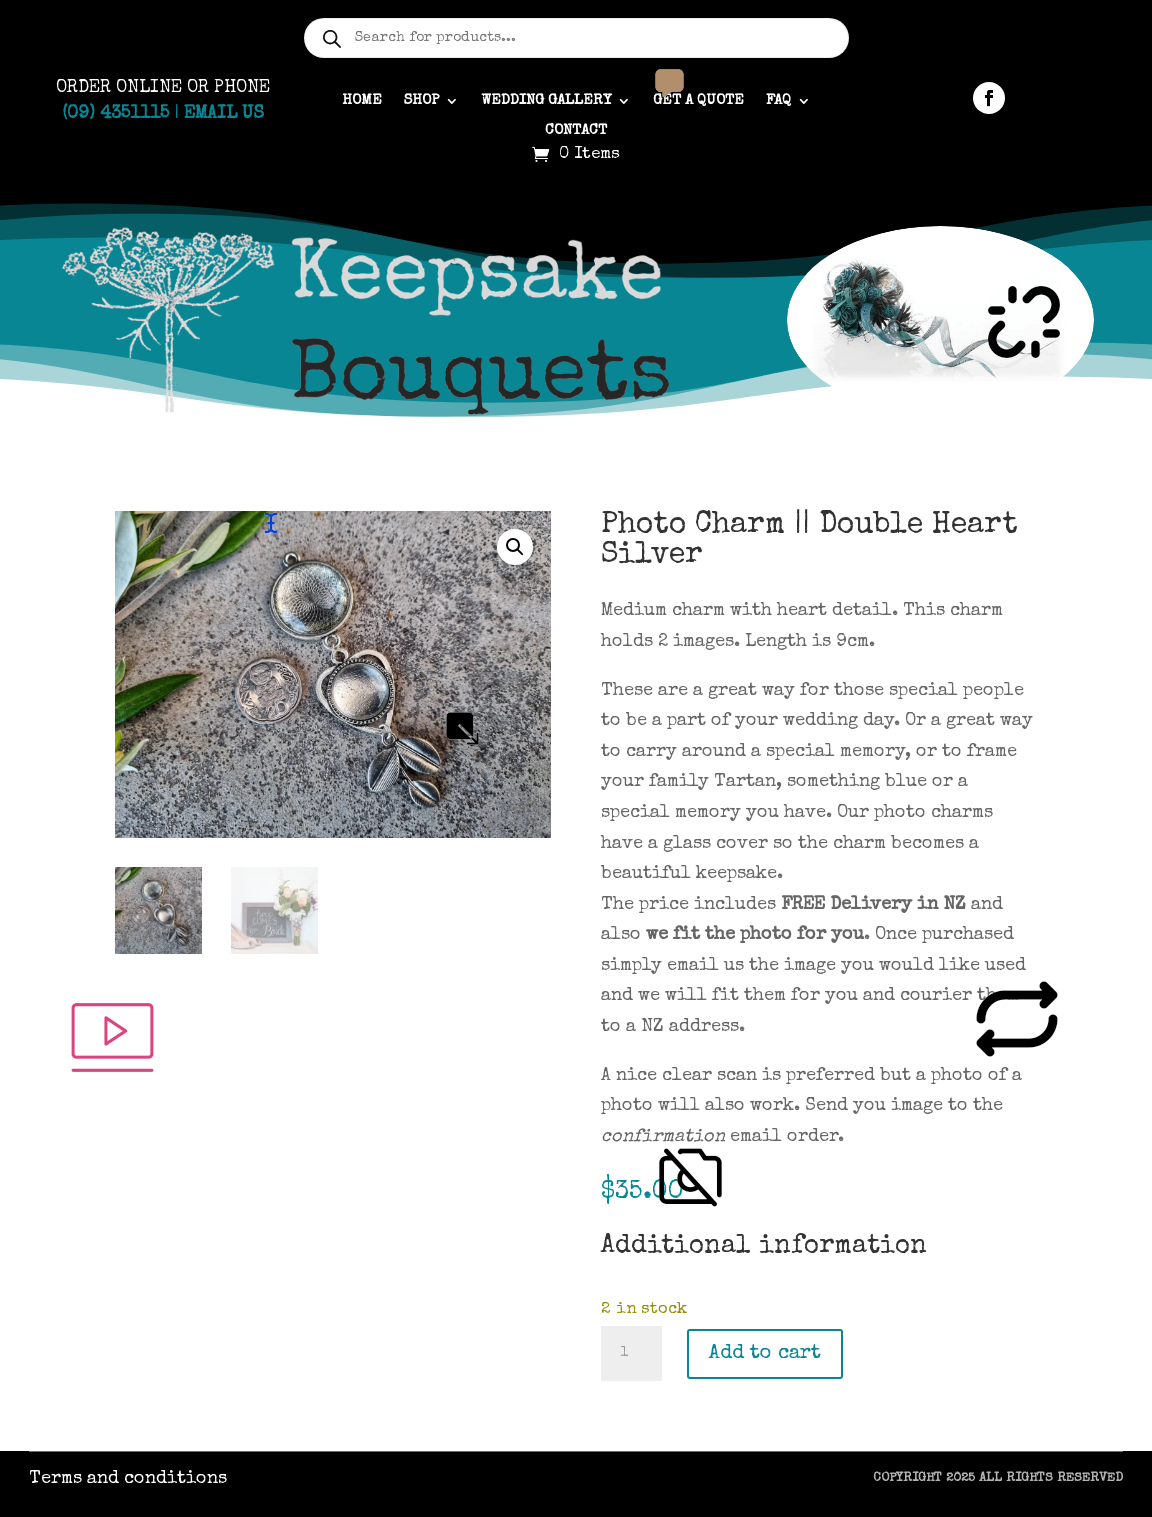  What do you see at coordinates (271, 523) in the screenshot?
I see `text input field is active` at bounding box center [271, 523].